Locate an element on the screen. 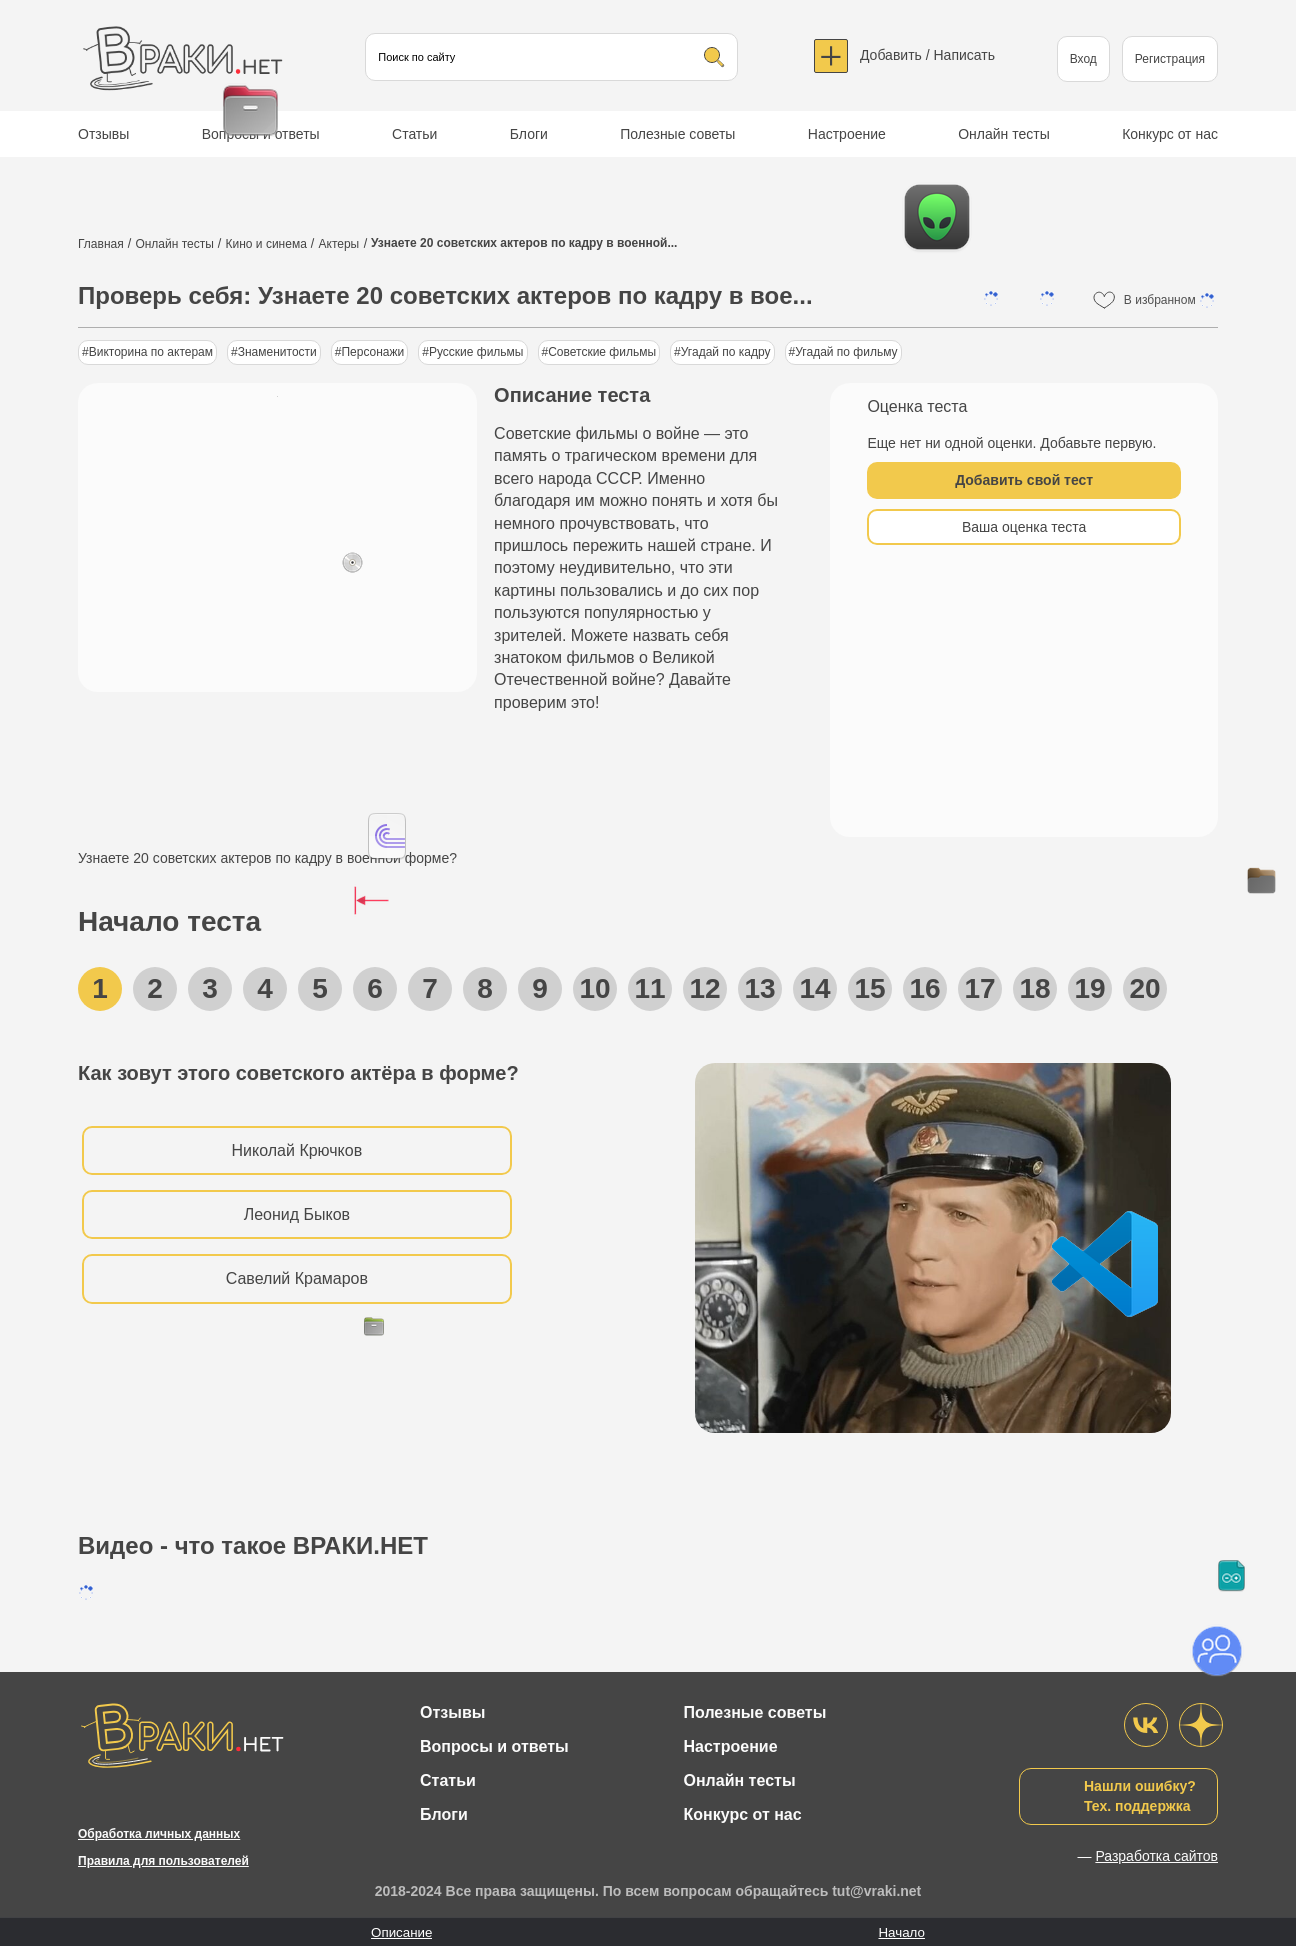 The height and width of the screenshot is (1946, 1296). open the nautilus file manager is located at coordinates (250, 110).